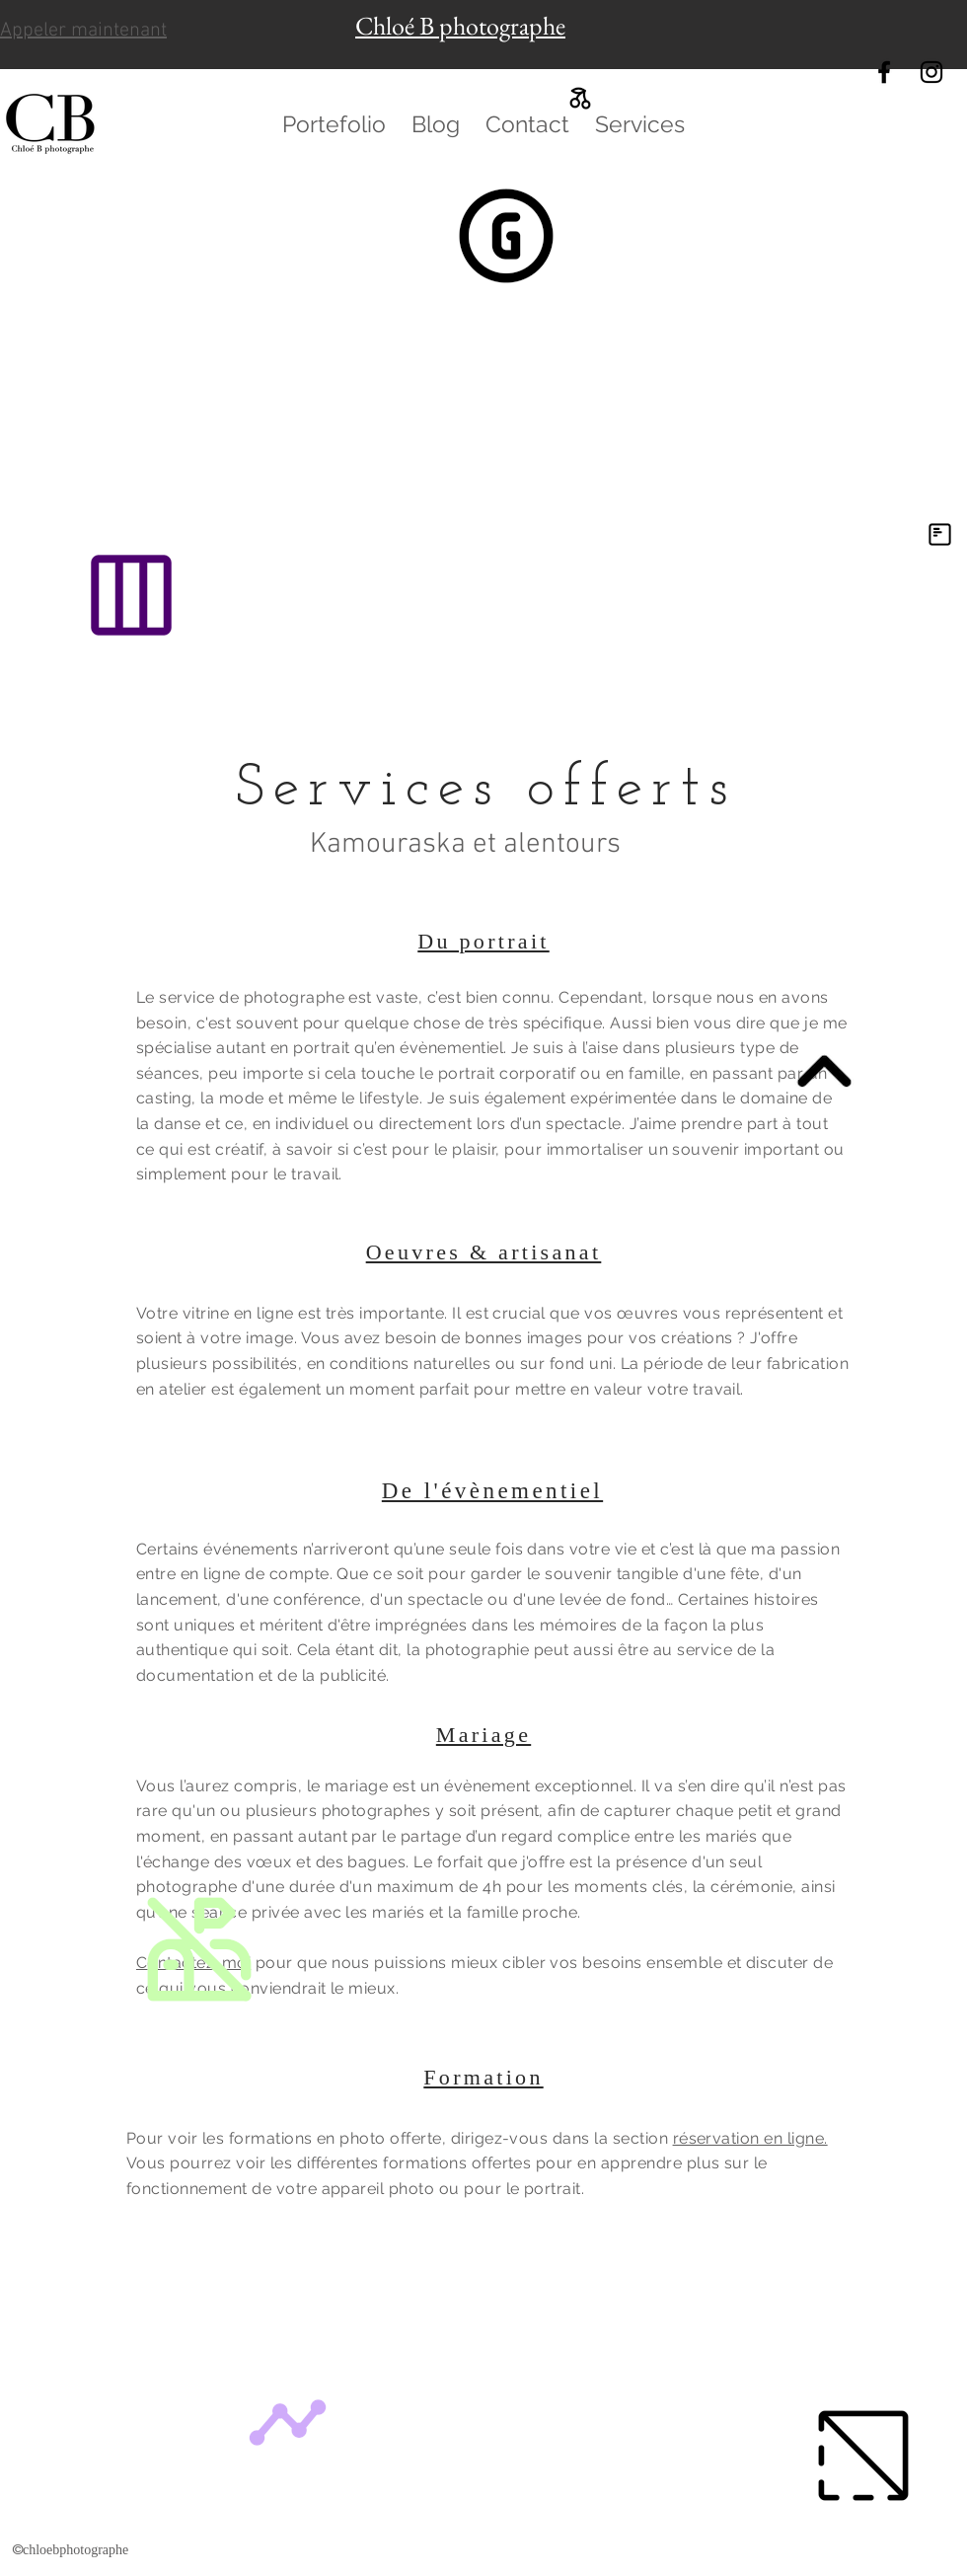  Describe the element at coordinates (131, 595) in the screenshot. I see `switch to three-column layout` at that location.